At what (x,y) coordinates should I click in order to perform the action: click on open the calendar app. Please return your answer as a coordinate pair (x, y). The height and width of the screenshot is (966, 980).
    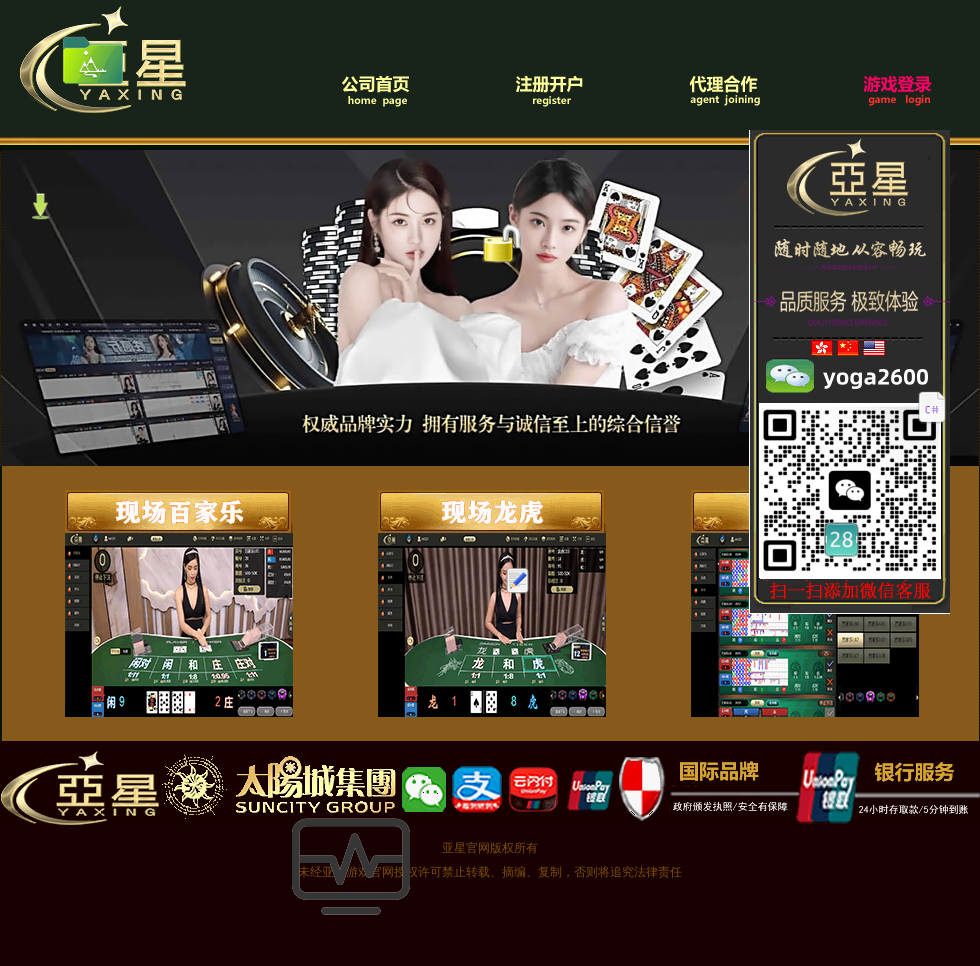
    Looking at the image, I should click on (841, 539).